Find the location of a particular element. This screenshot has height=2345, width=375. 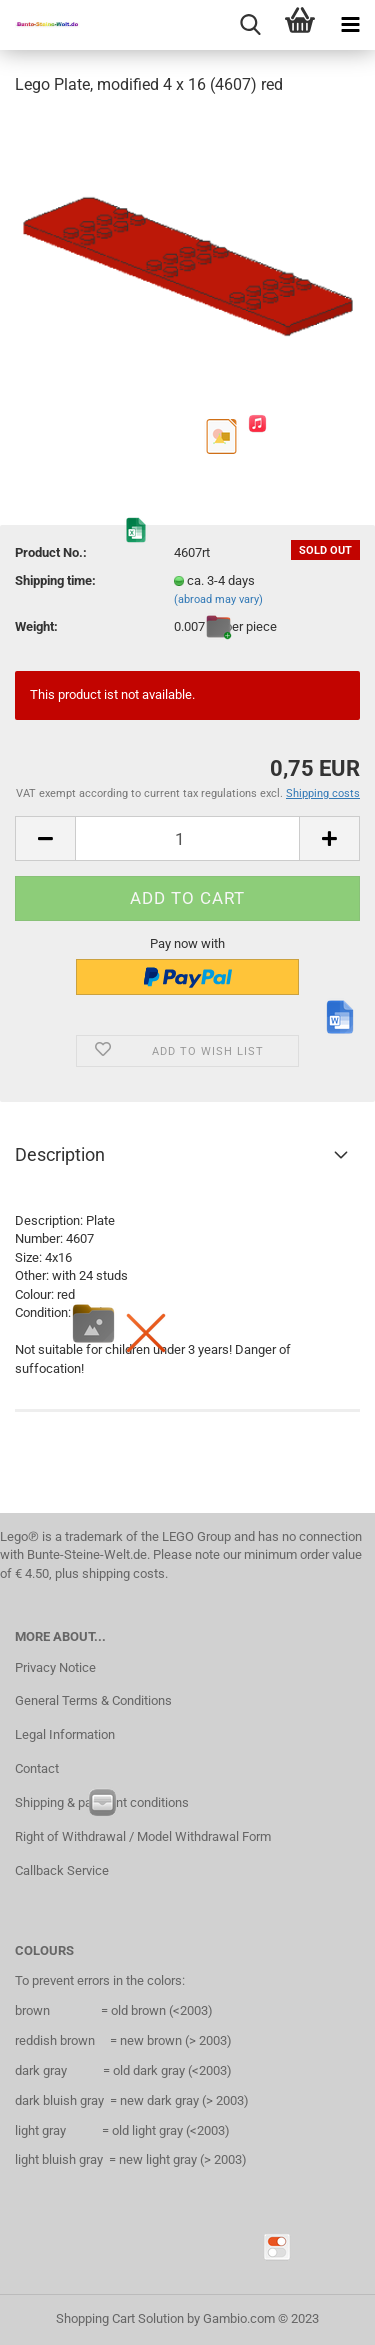

open gnome tweaks settings is located at coordinates (277, 2247).